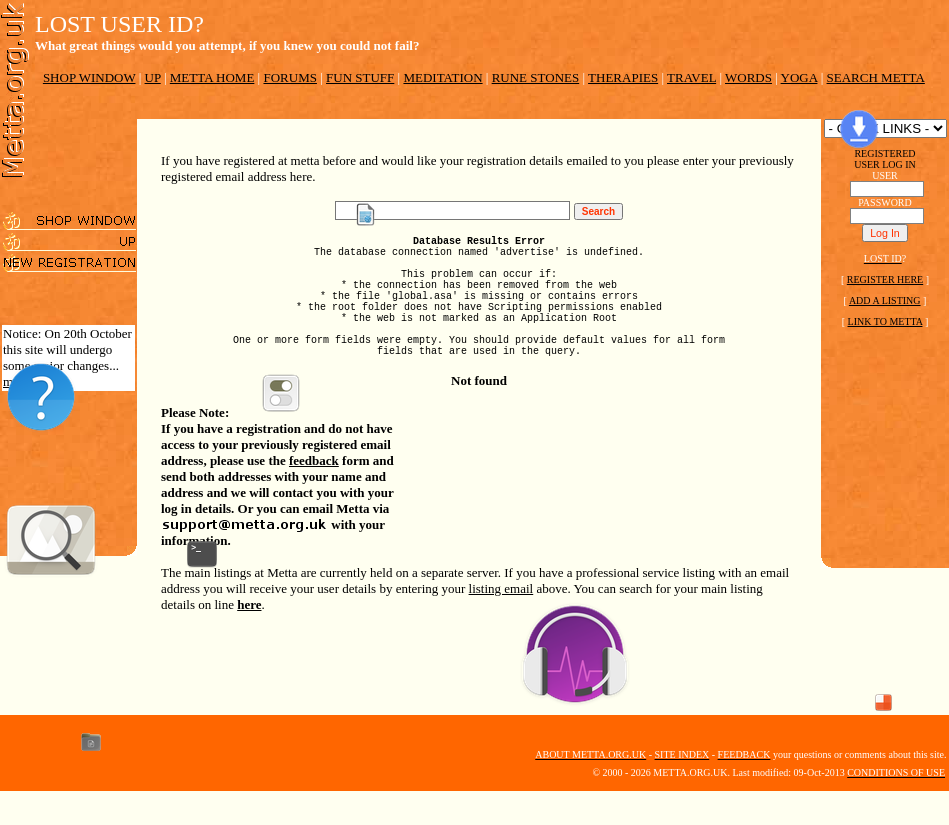 The height and width of the screenshot is (825, 949). I want to click on open a web template document file, so click(365, 214).